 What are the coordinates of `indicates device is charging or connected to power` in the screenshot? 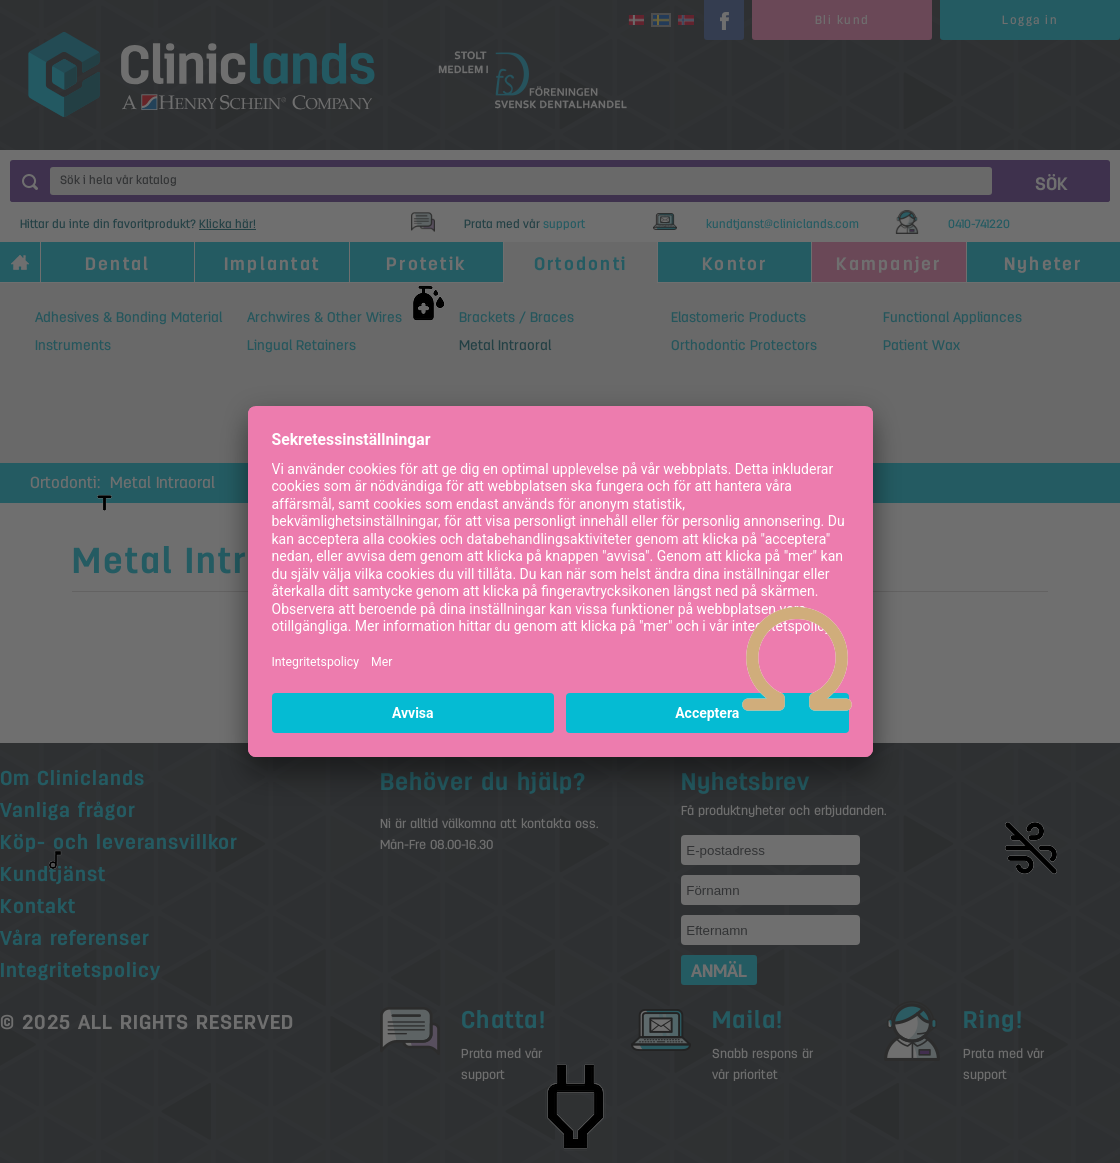 It's located at (575, 1106).